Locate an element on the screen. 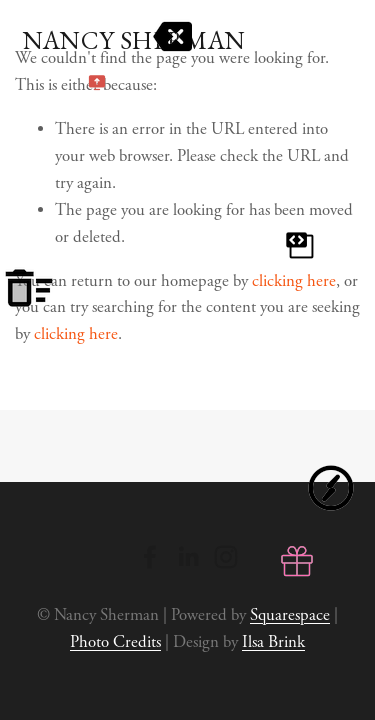 The width and height of the screenshot is (375, 720). socket.io library or real-time websocket connection is located at coordinates (331, 488).